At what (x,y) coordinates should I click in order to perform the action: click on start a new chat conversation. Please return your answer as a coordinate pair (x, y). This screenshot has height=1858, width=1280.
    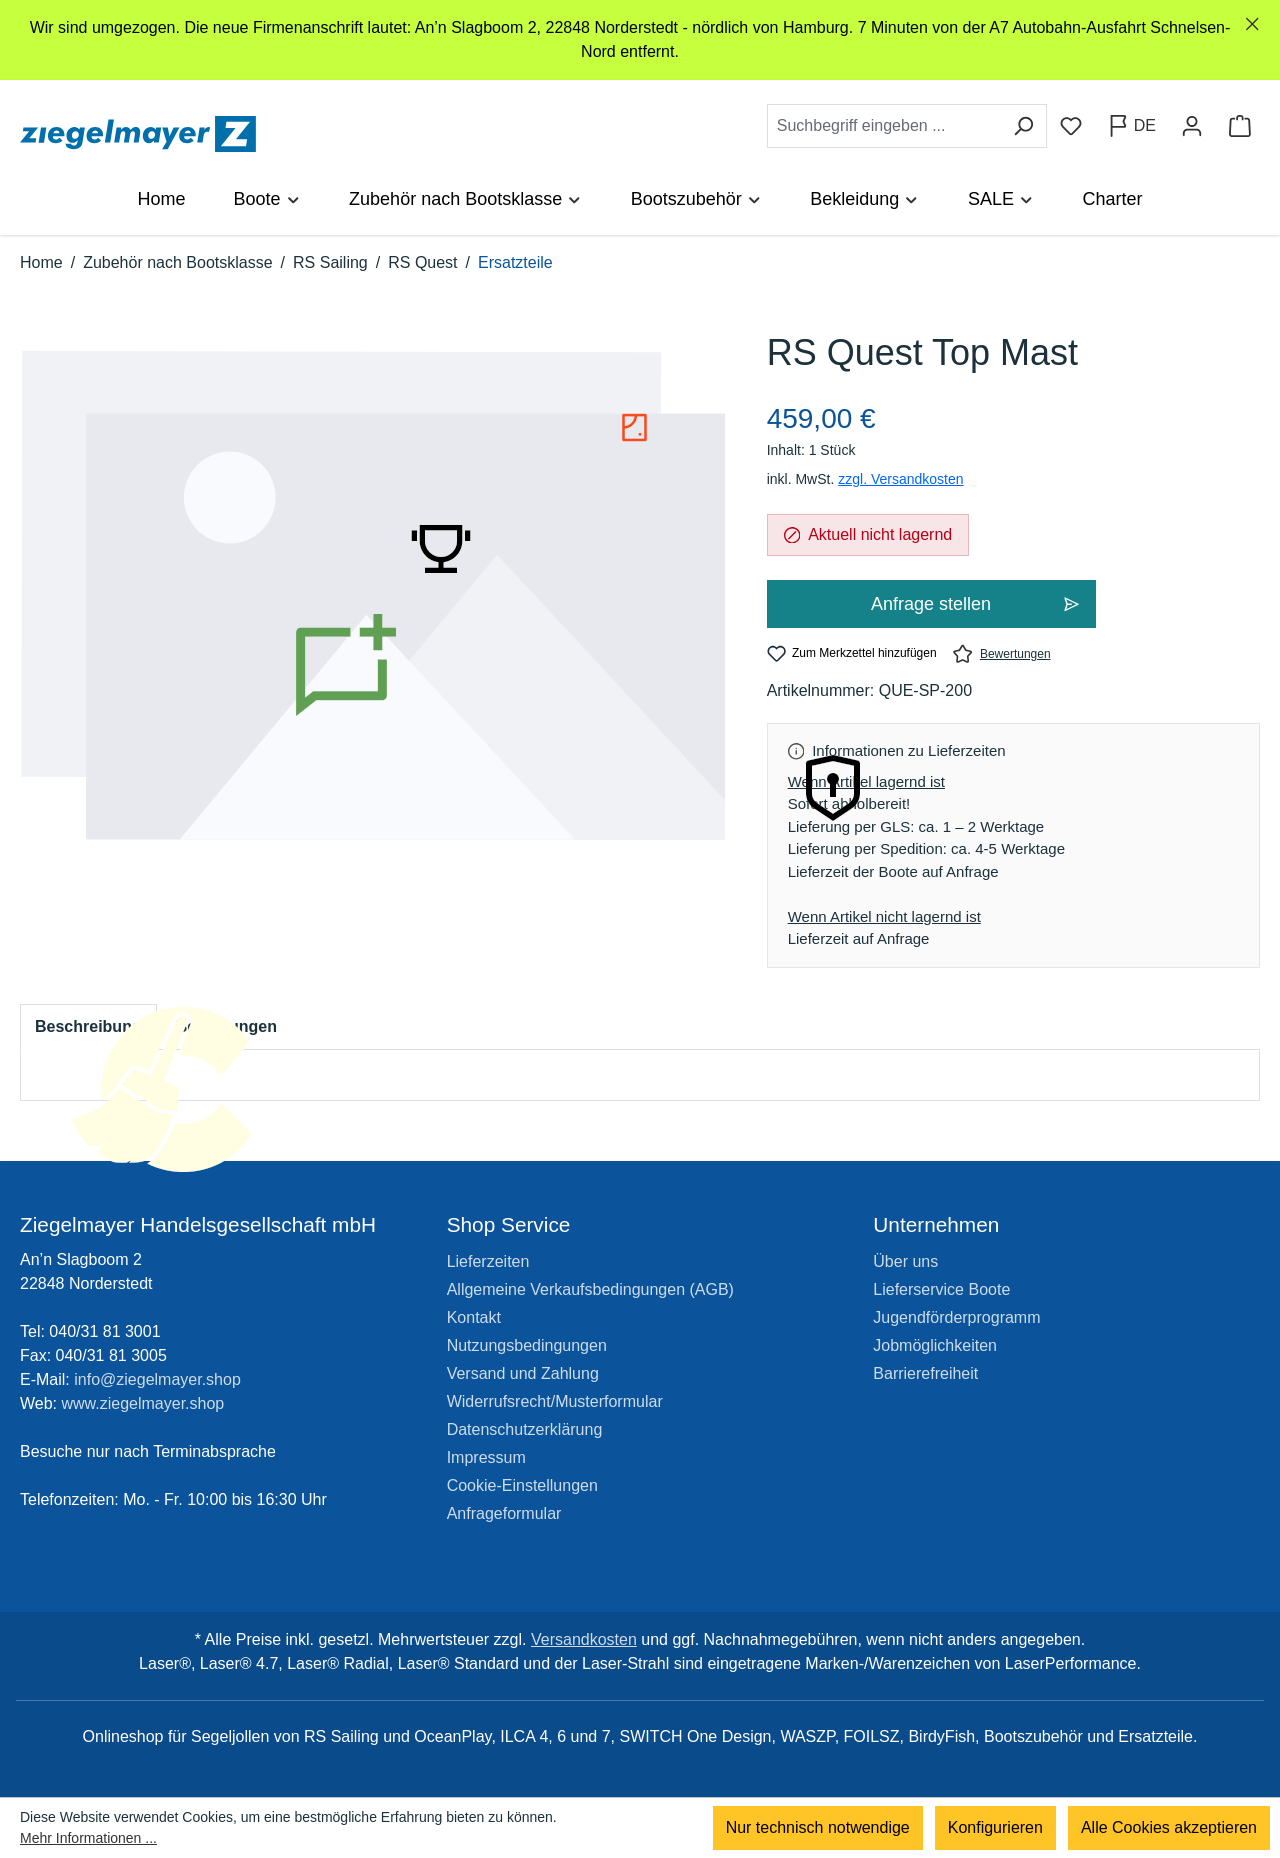
    Looking at the image, I should click on (341, 668).